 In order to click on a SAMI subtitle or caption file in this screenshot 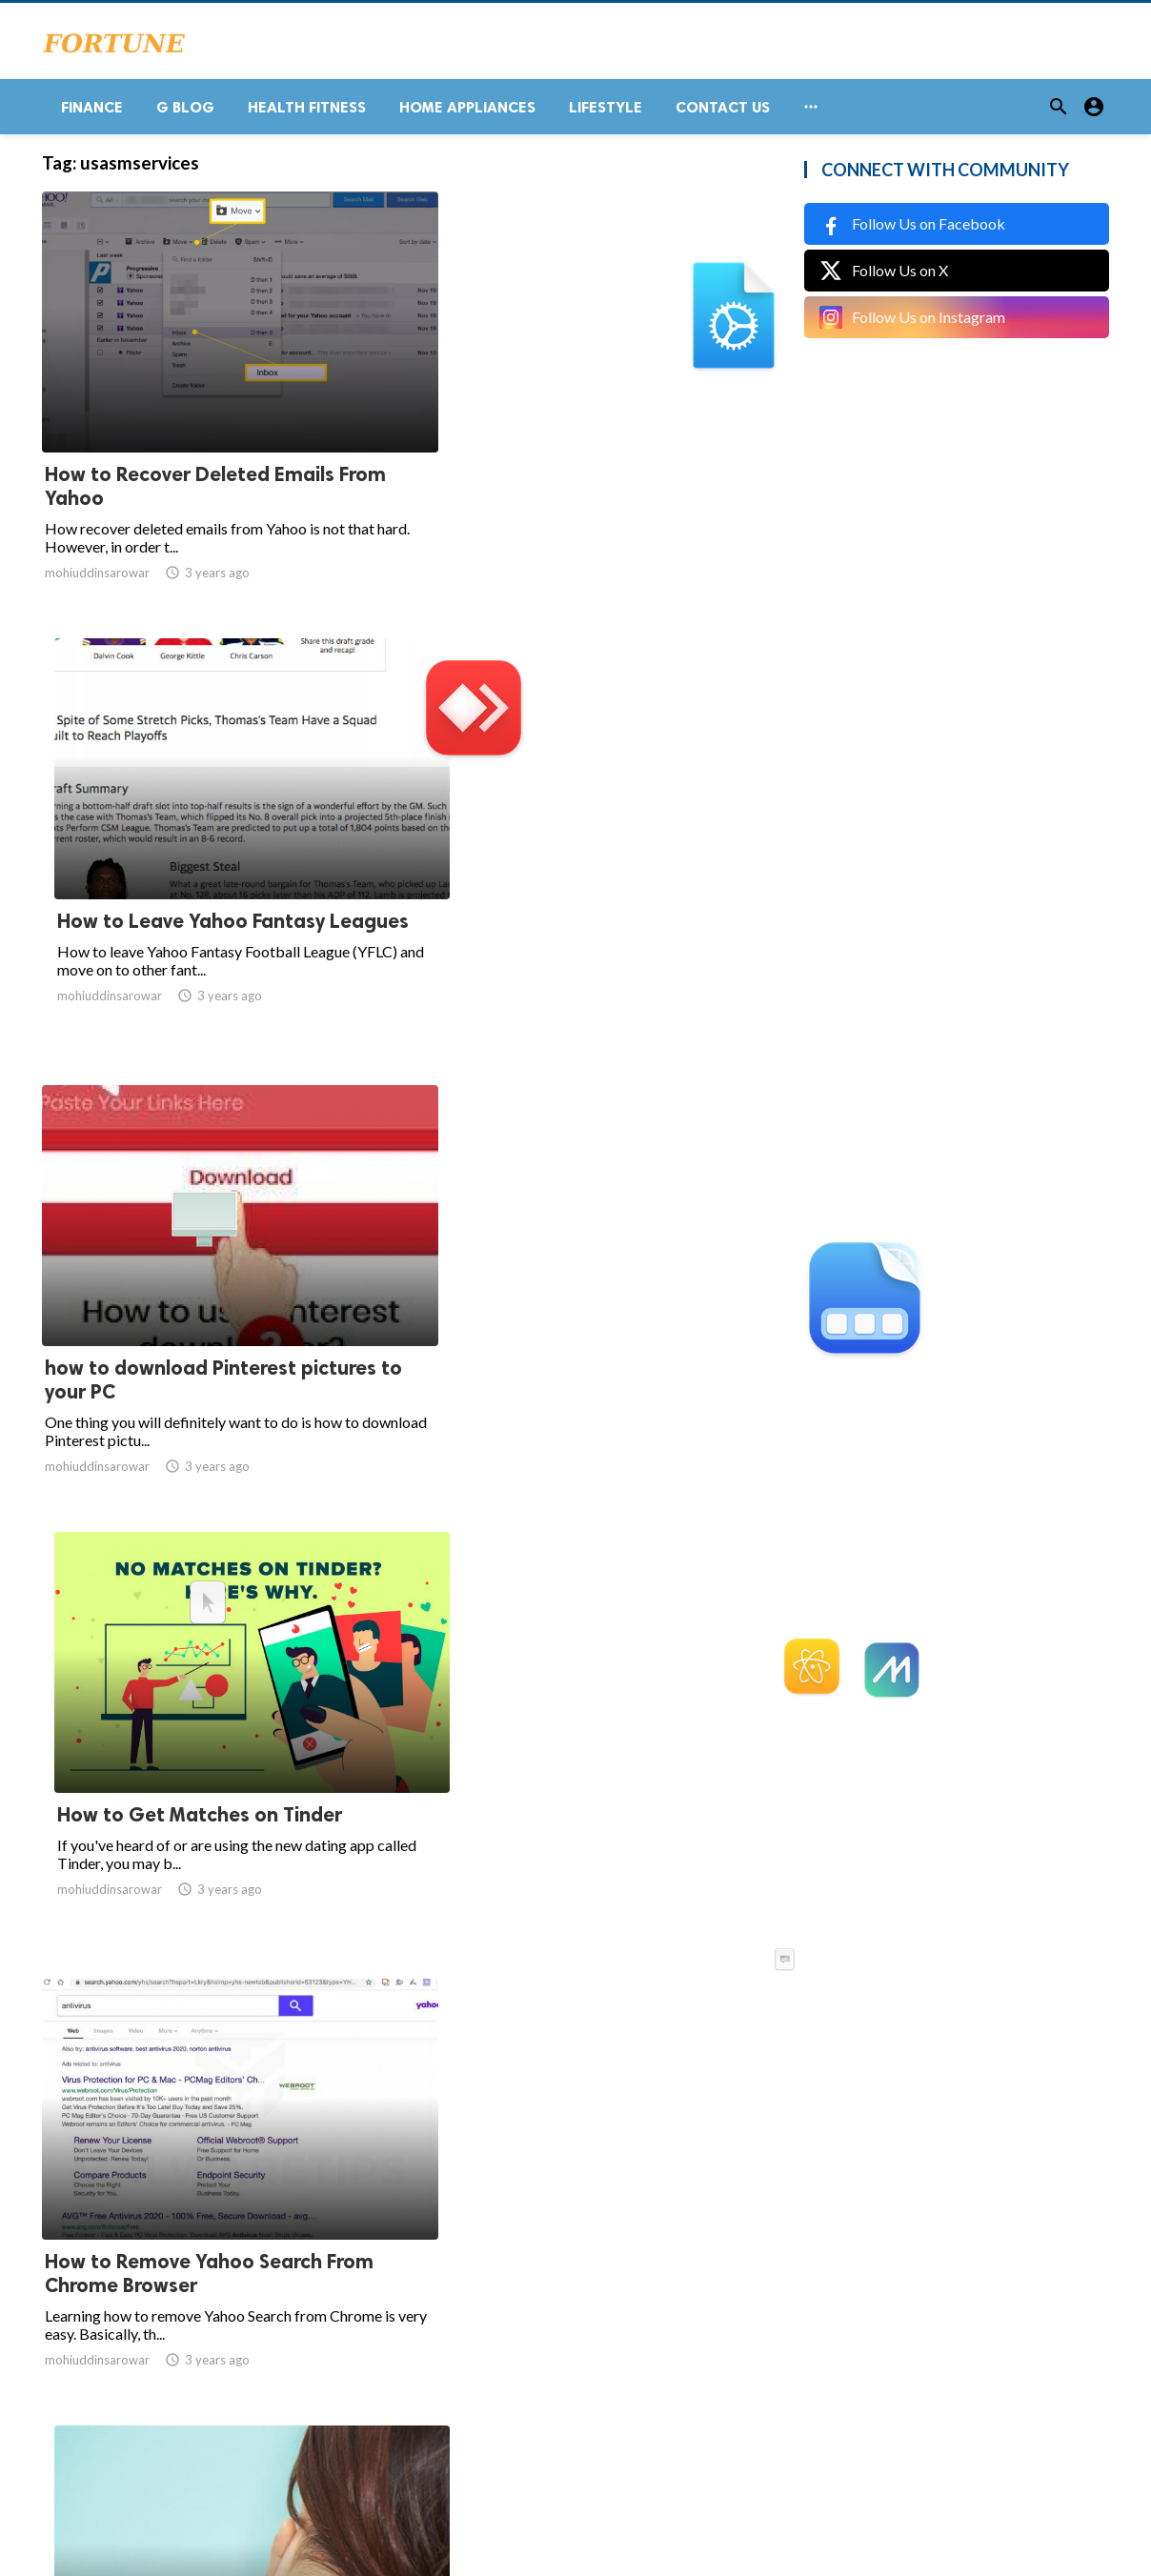, I will do `click(784, 1959)`.